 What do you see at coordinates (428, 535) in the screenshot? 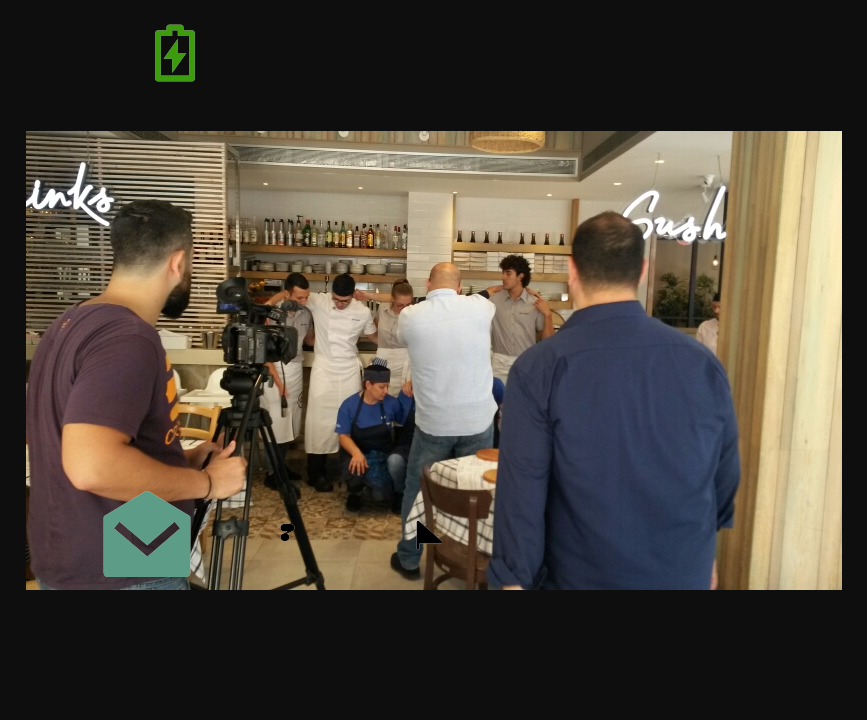
I see `flag an item for review or attention` at bounding box center [428, 535].